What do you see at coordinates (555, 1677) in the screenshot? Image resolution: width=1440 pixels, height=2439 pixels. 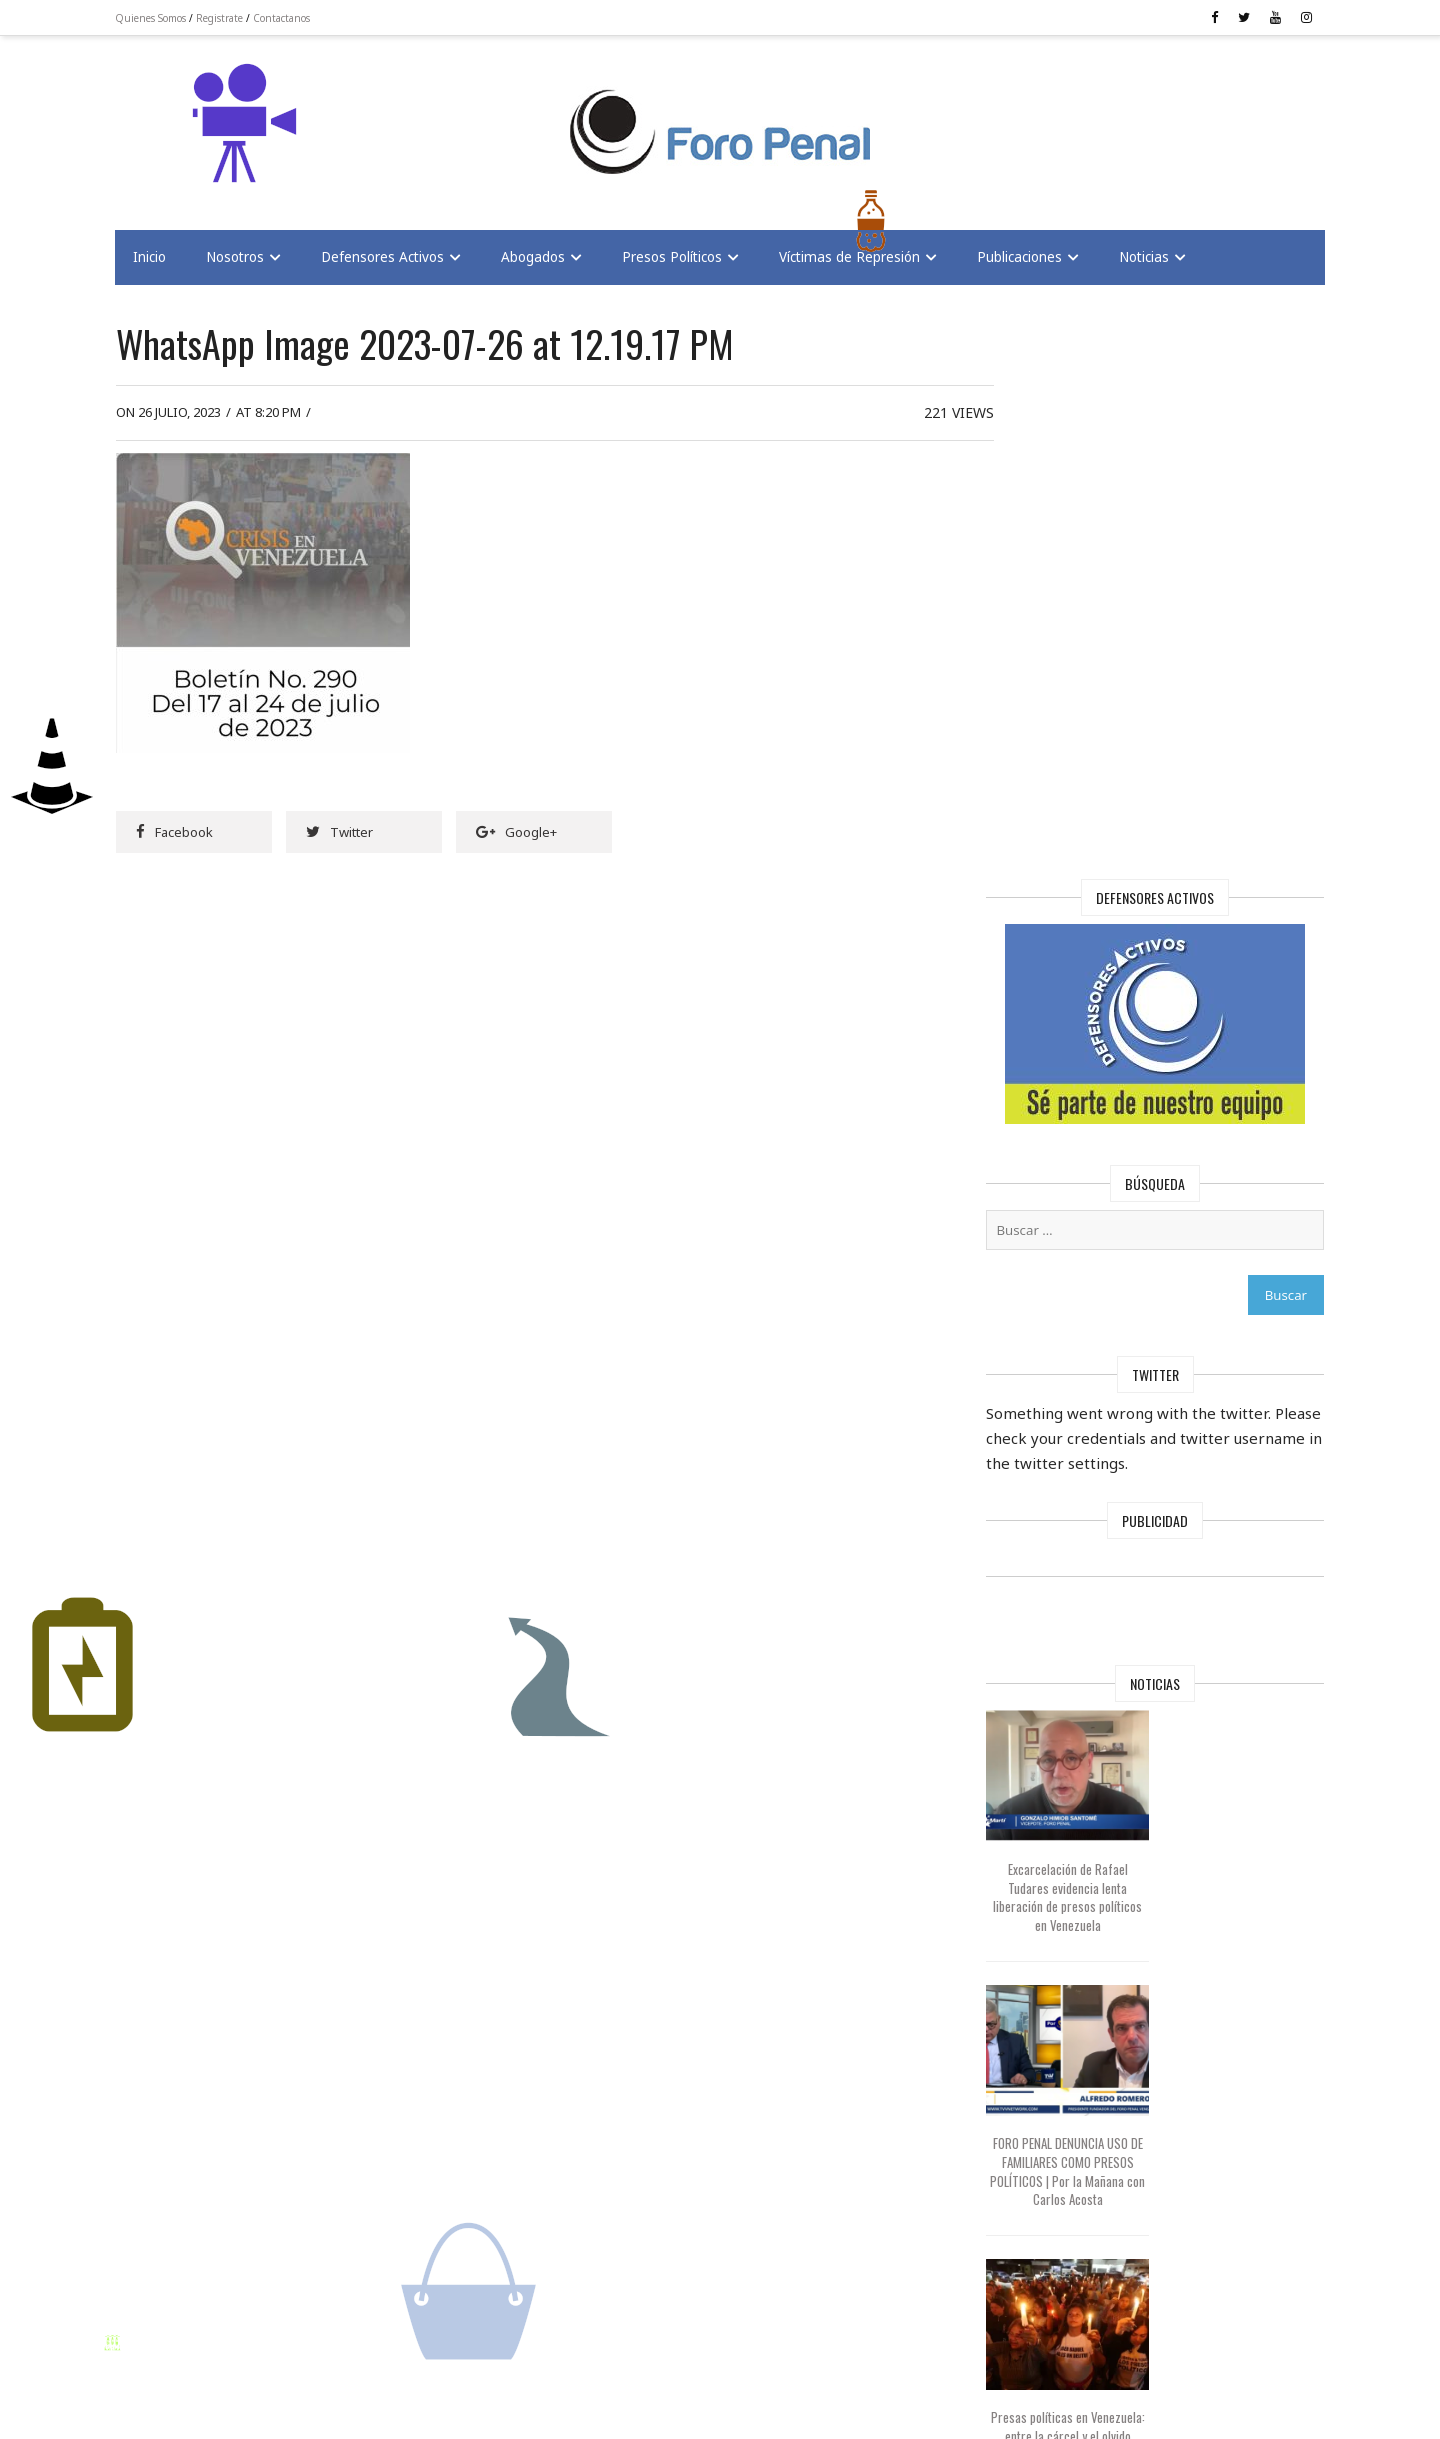 I see `dodge or evade action in gameplay` at bounding box center [555, 1677].